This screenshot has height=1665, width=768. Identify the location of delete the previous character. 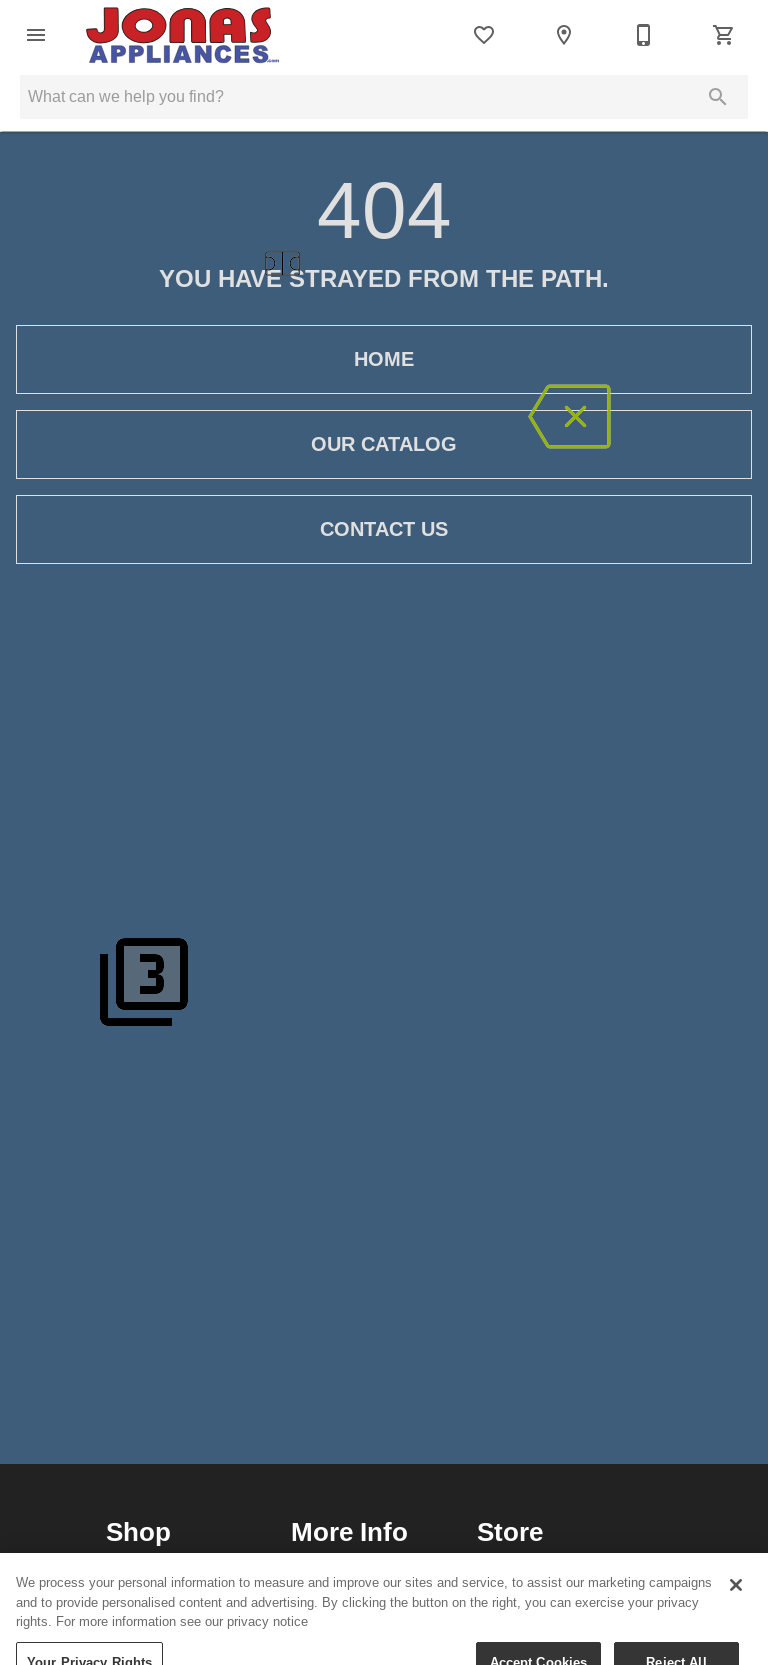
(572, 416).